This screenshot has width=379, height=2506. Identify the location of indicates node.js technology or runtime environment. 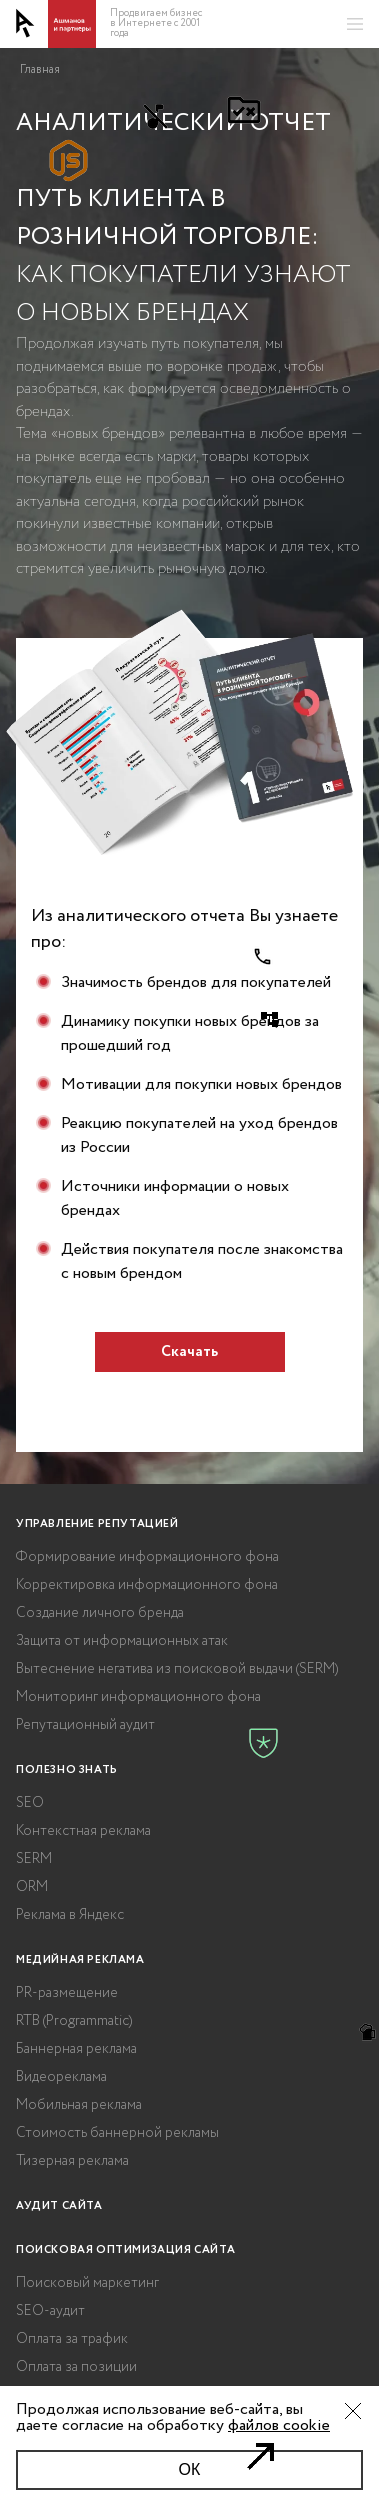
(68, 160).